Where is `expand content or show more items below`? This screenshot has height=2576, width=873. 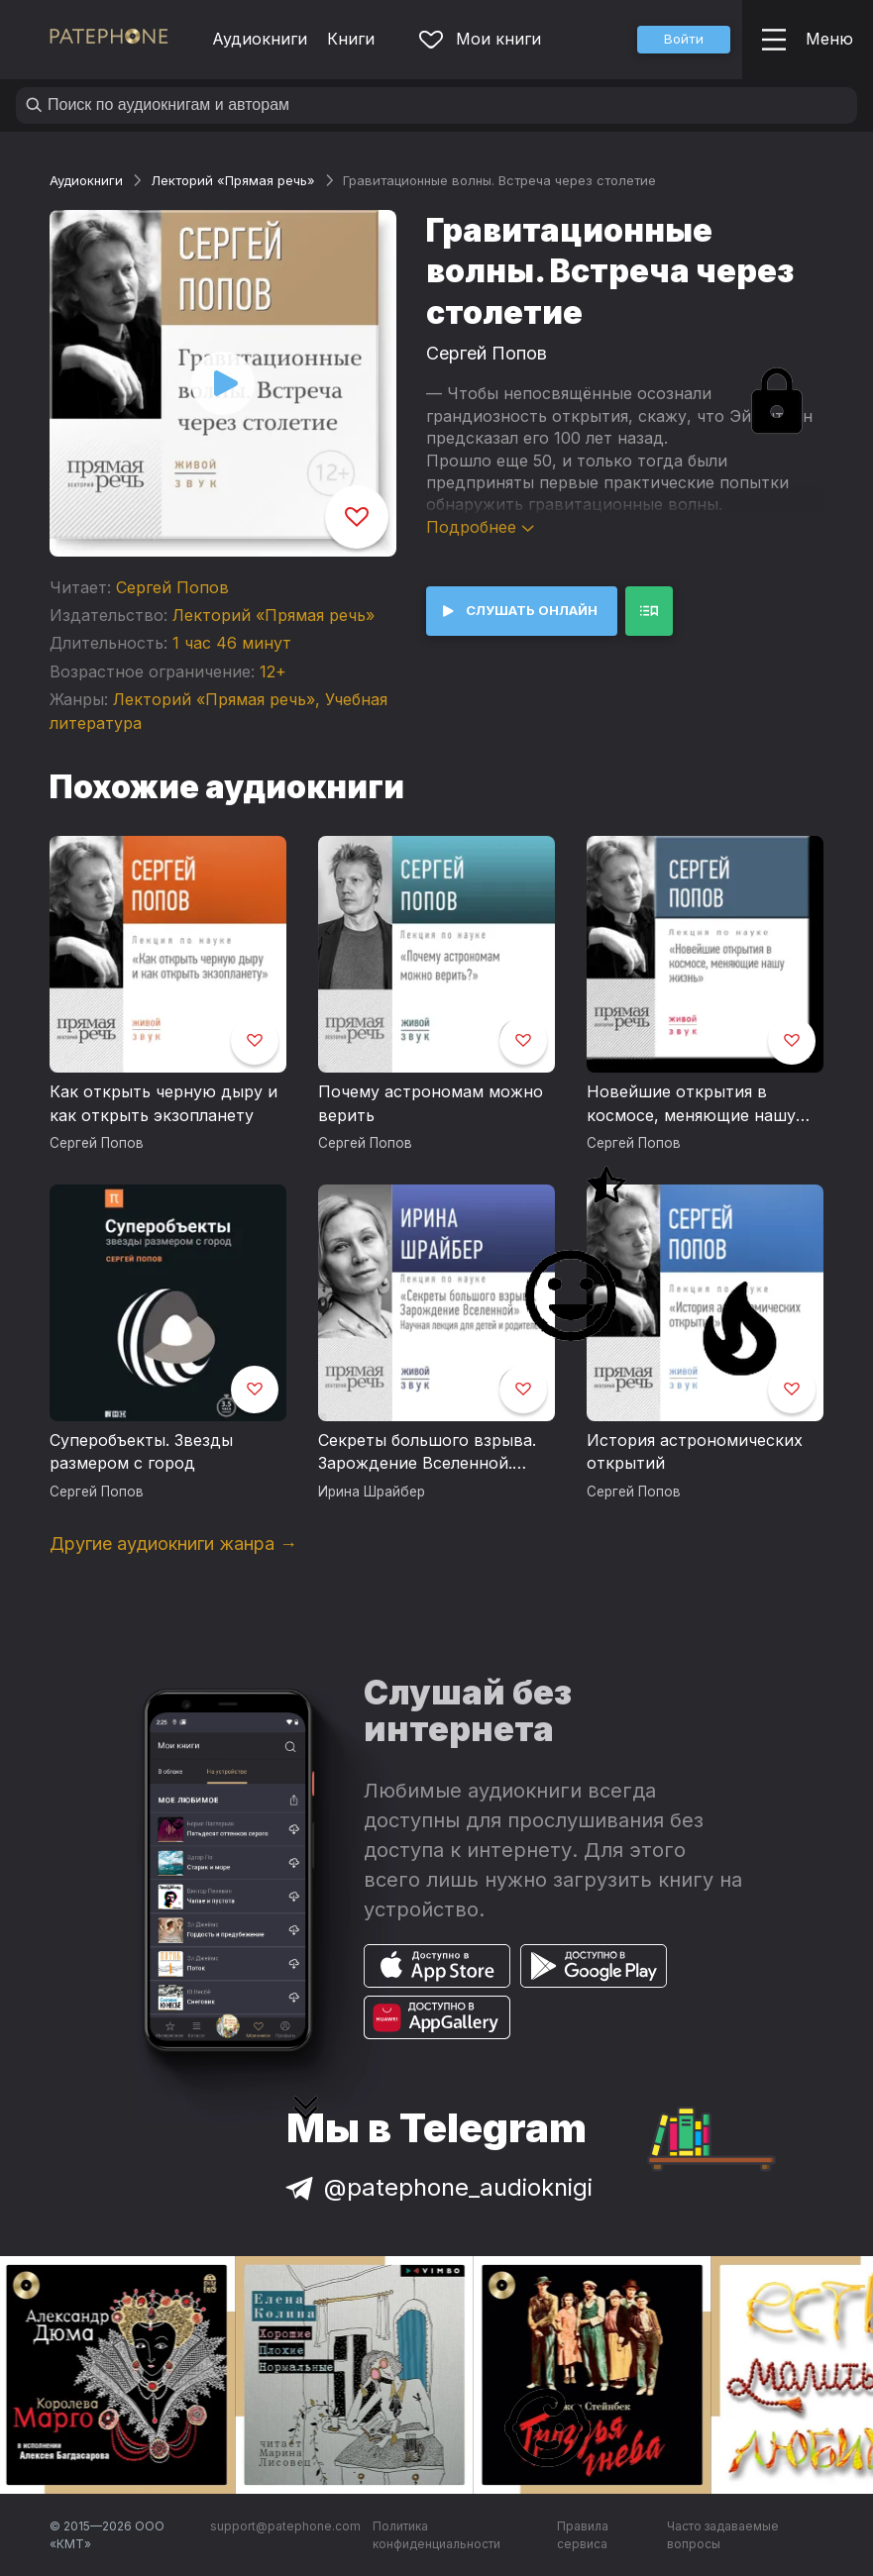
expand content or show more items below is located at coordinates (305, 2107).